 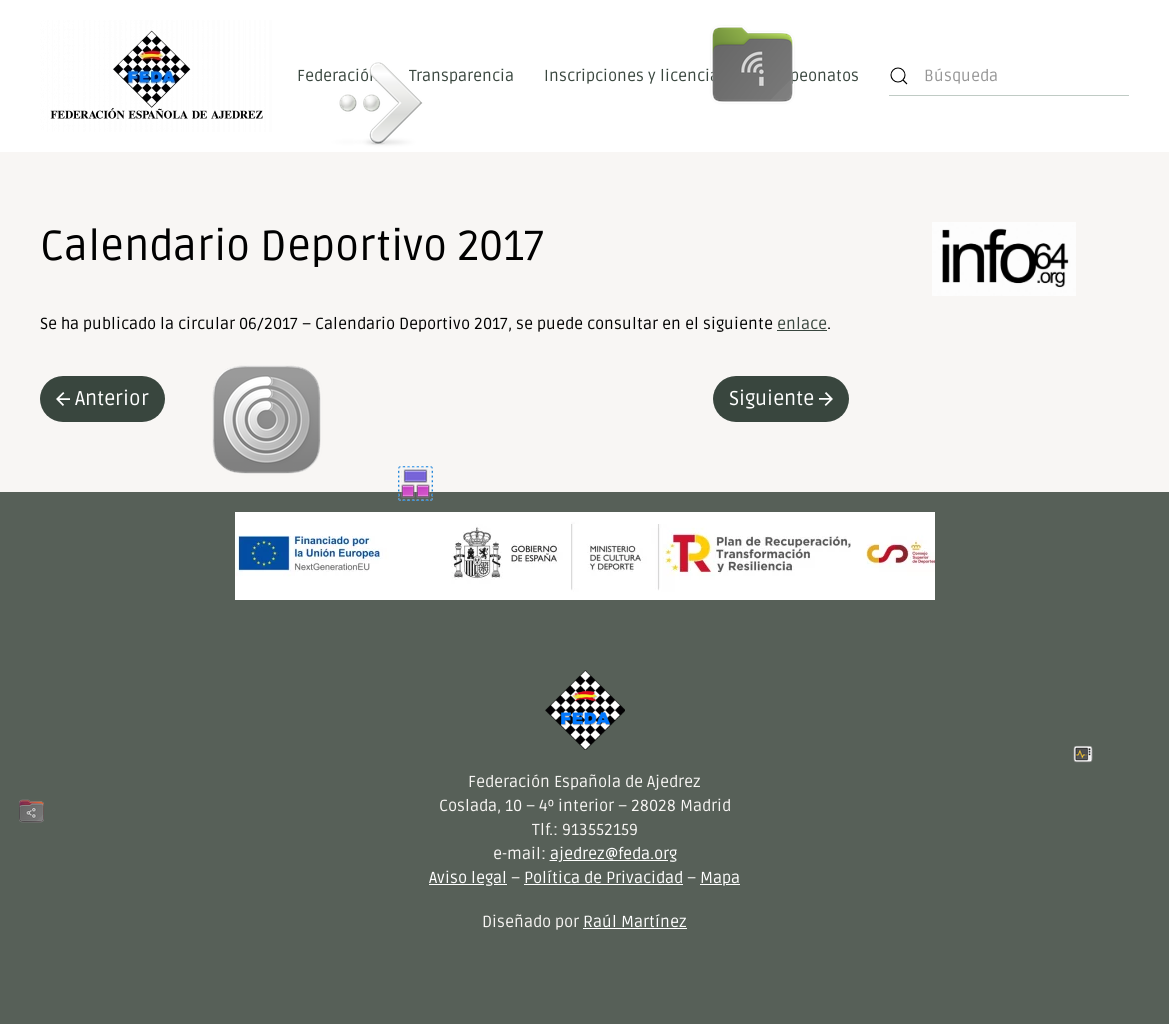 I want to click on open insync cloud sync folder, so click(x=752, y=64).